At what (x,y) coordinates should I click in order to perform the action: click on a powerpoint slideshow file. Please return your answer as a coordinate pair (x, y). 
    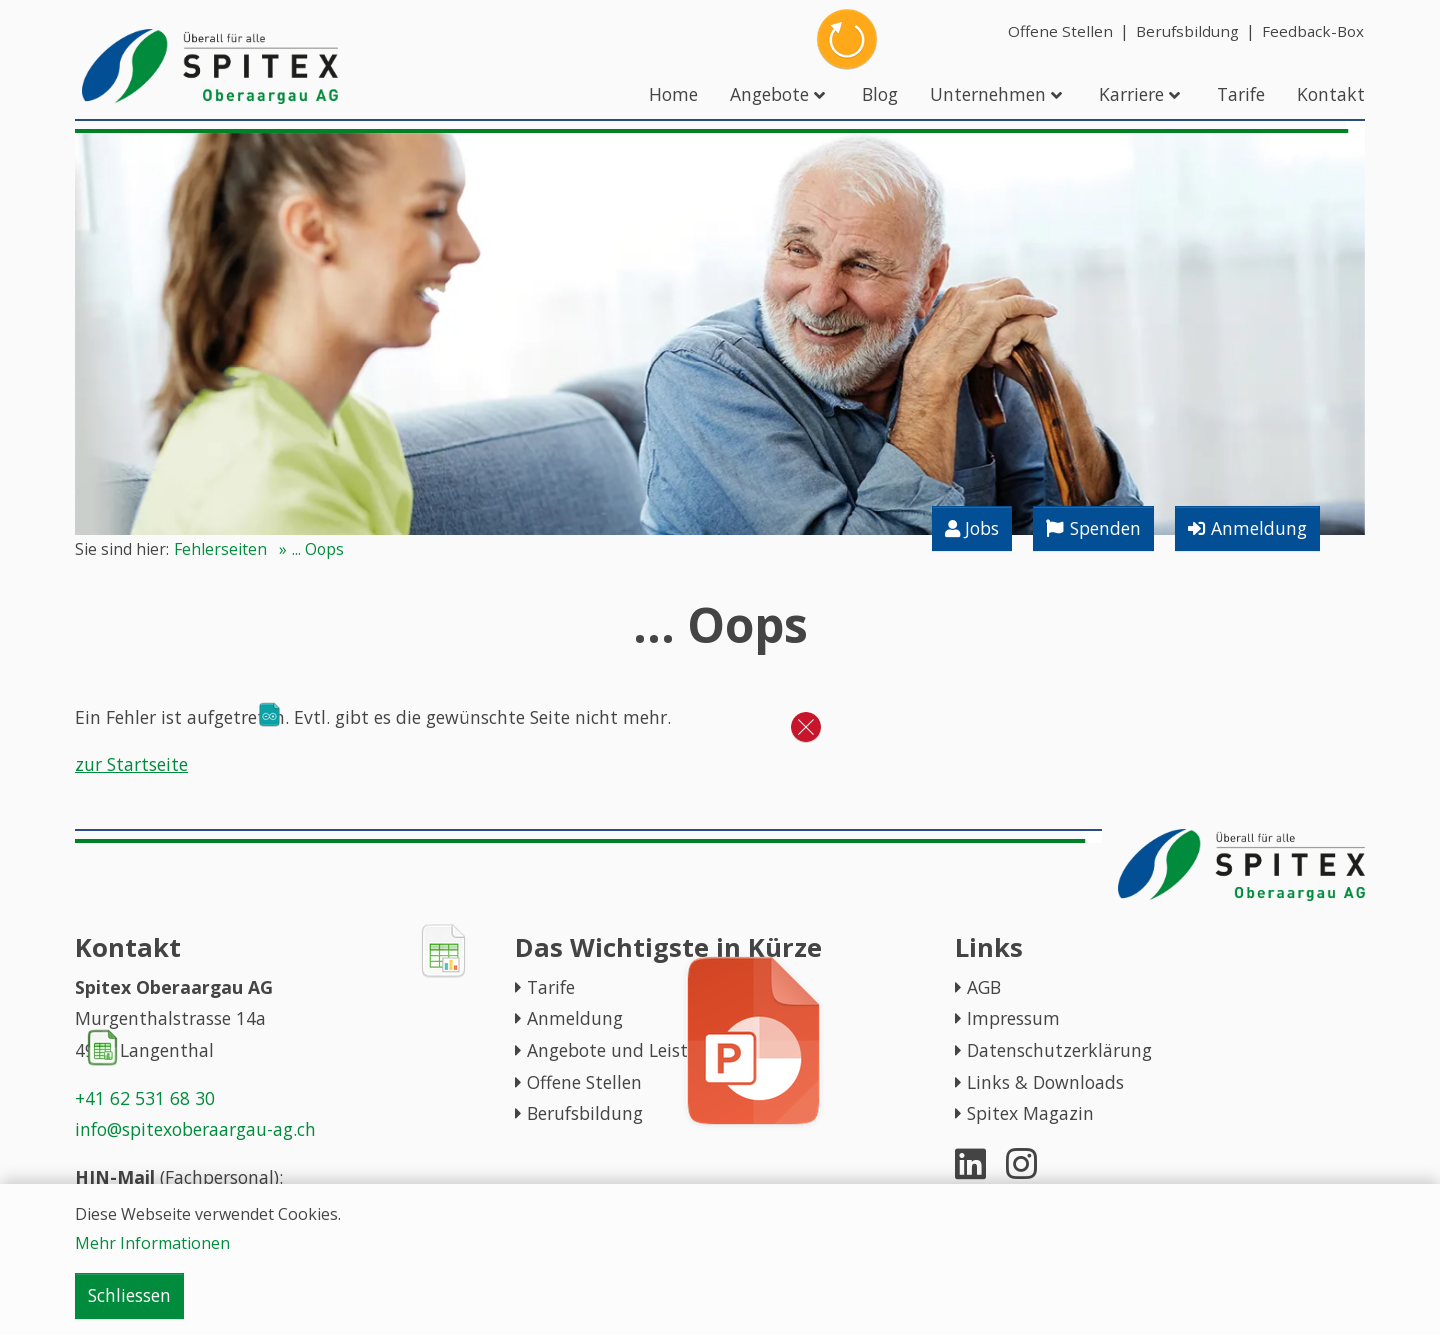
    Looking at the image, I should click on (753, 1040).